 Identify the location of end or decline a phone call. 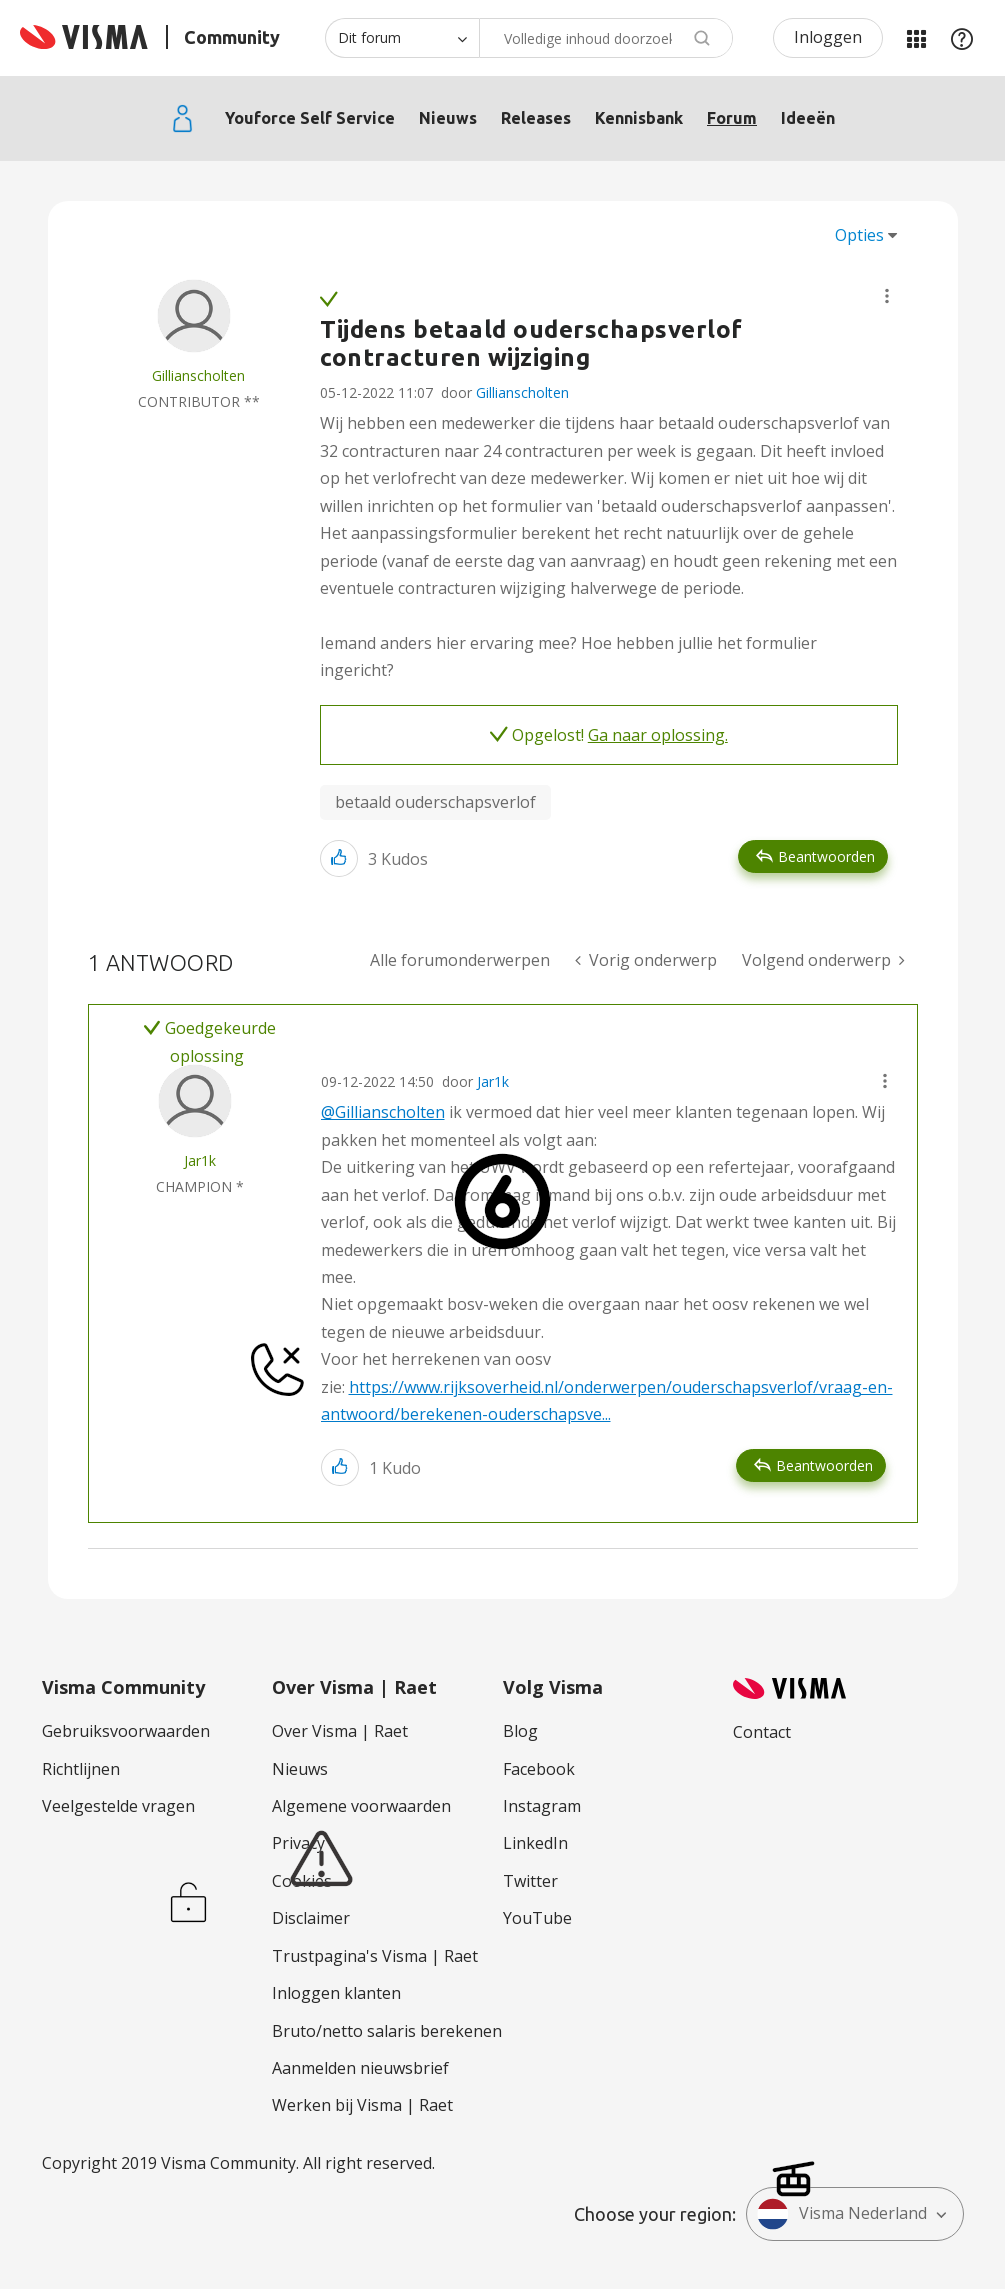
(278, 1368).